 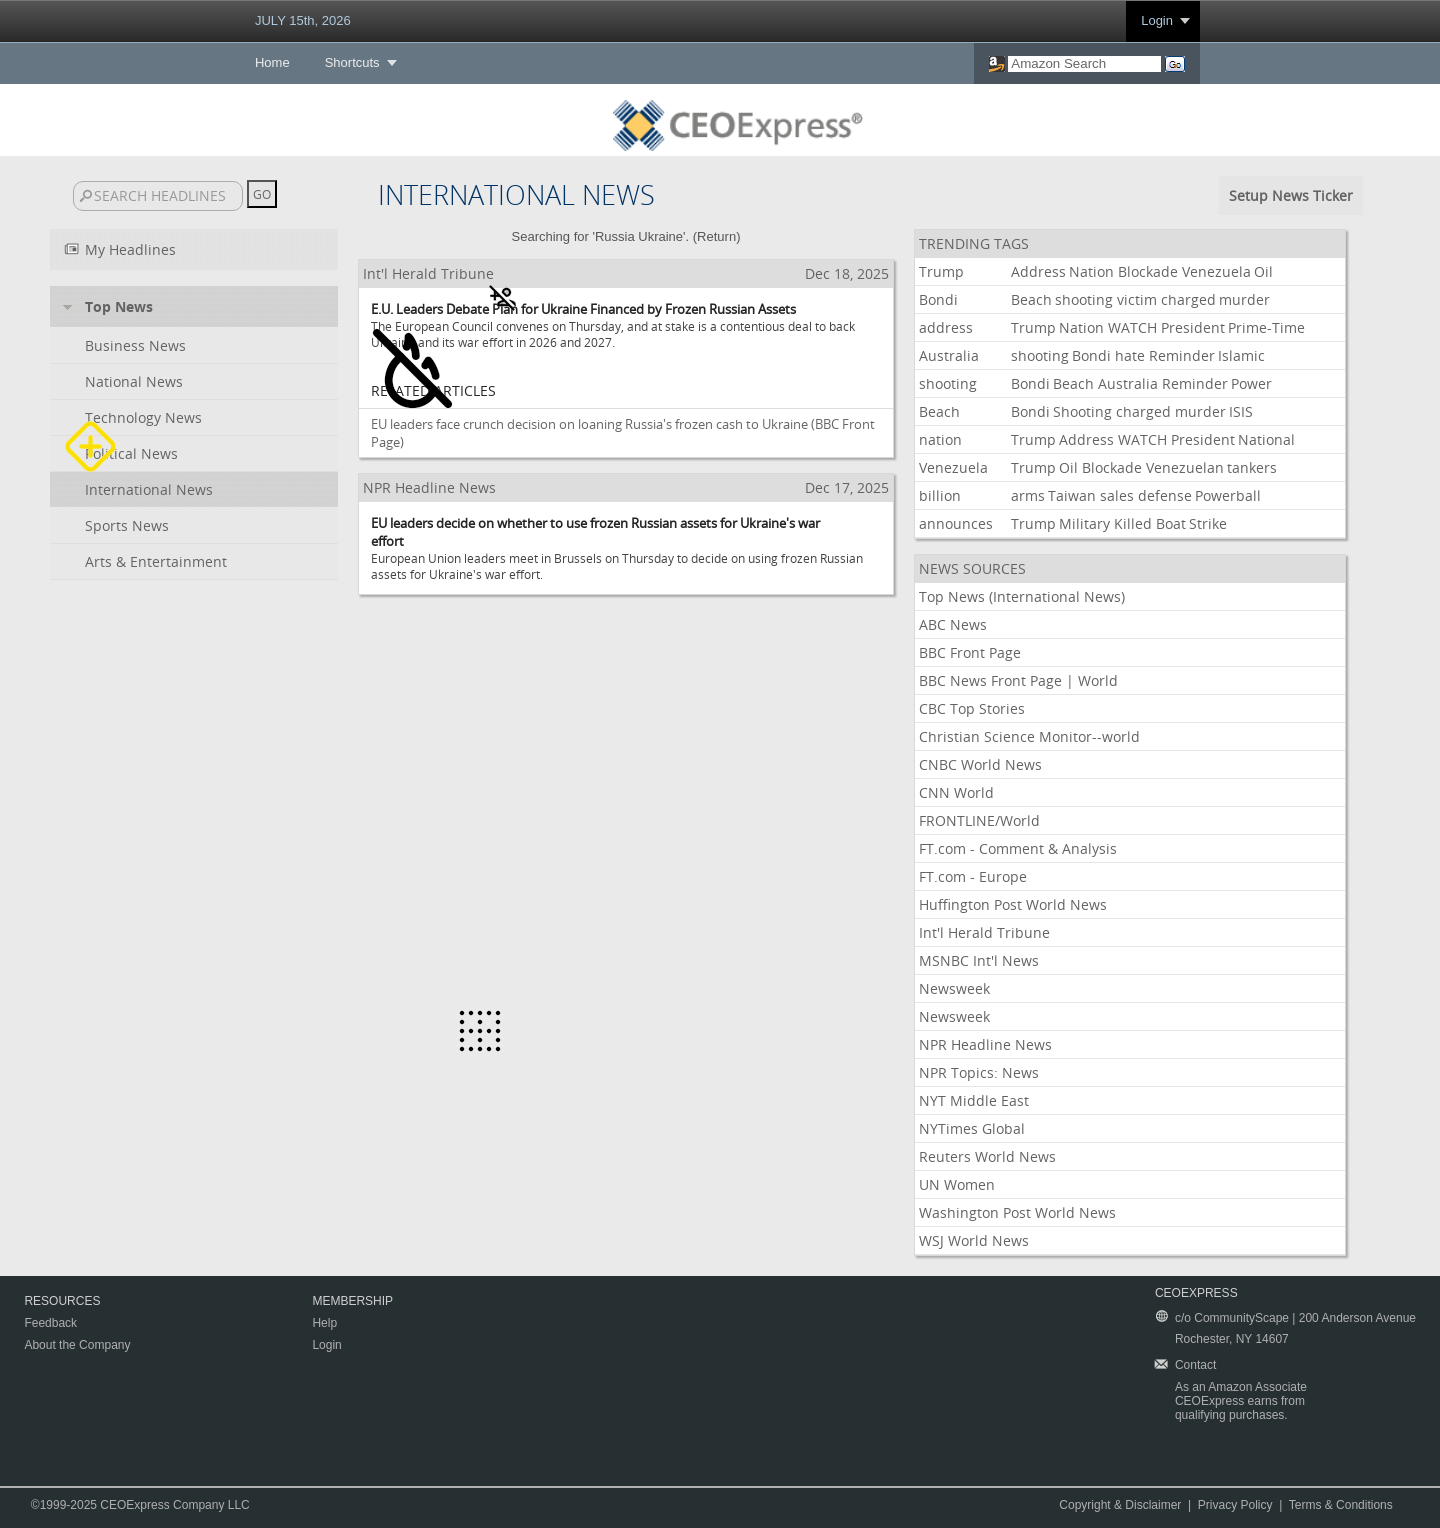 I want to click on disable hot or trending content, so click(x=412, y=368).